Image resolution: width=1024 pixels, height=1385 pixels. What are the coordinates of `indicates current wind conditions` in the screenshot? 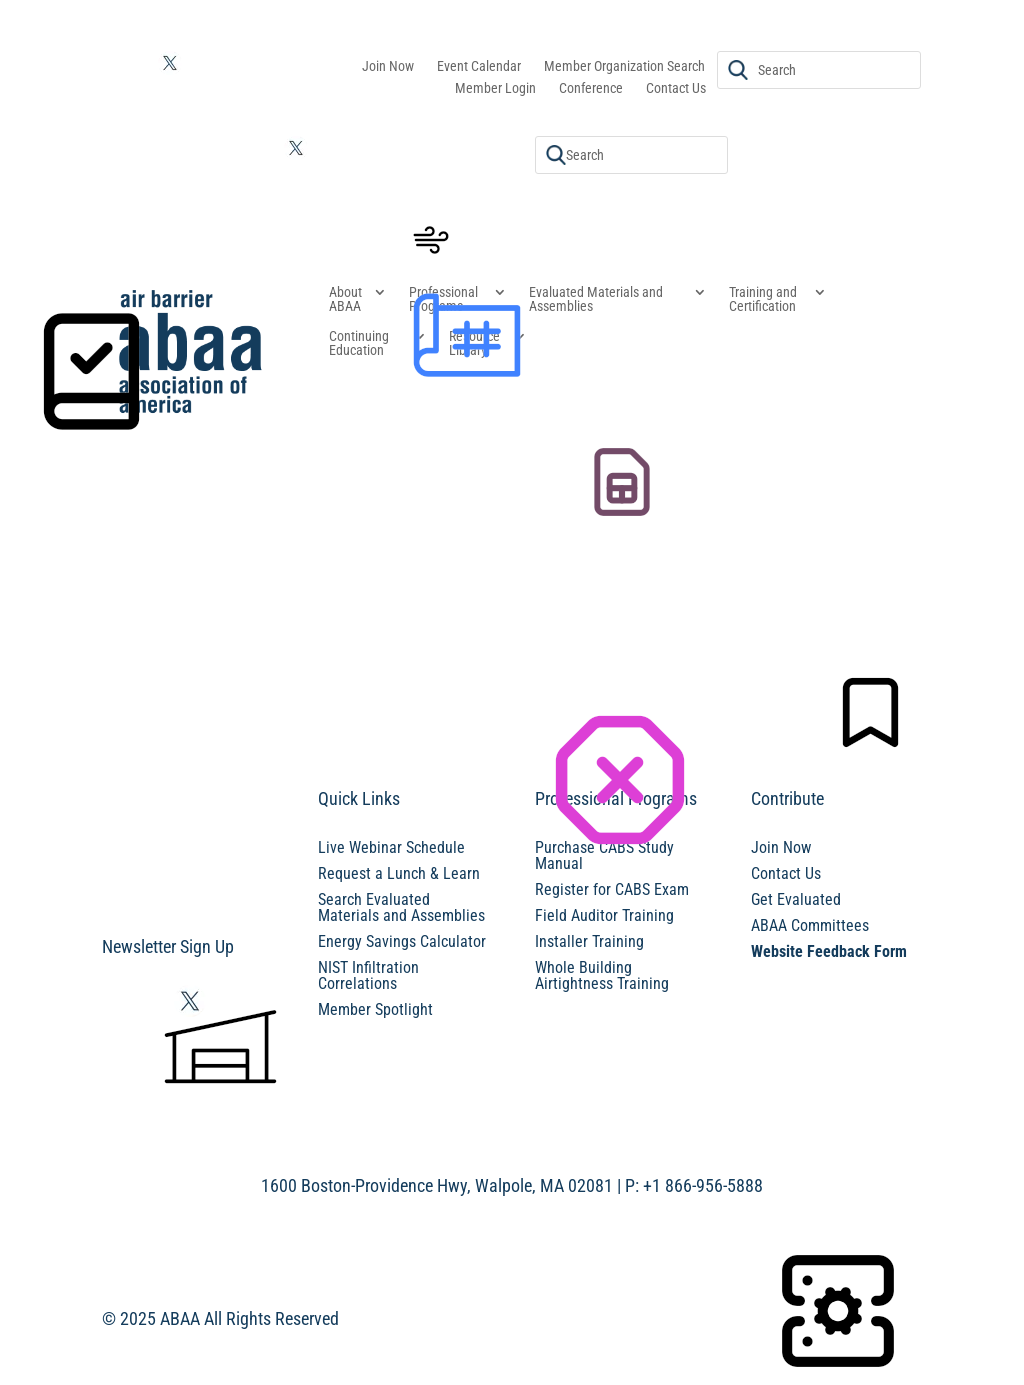 It's located at (431, 240).